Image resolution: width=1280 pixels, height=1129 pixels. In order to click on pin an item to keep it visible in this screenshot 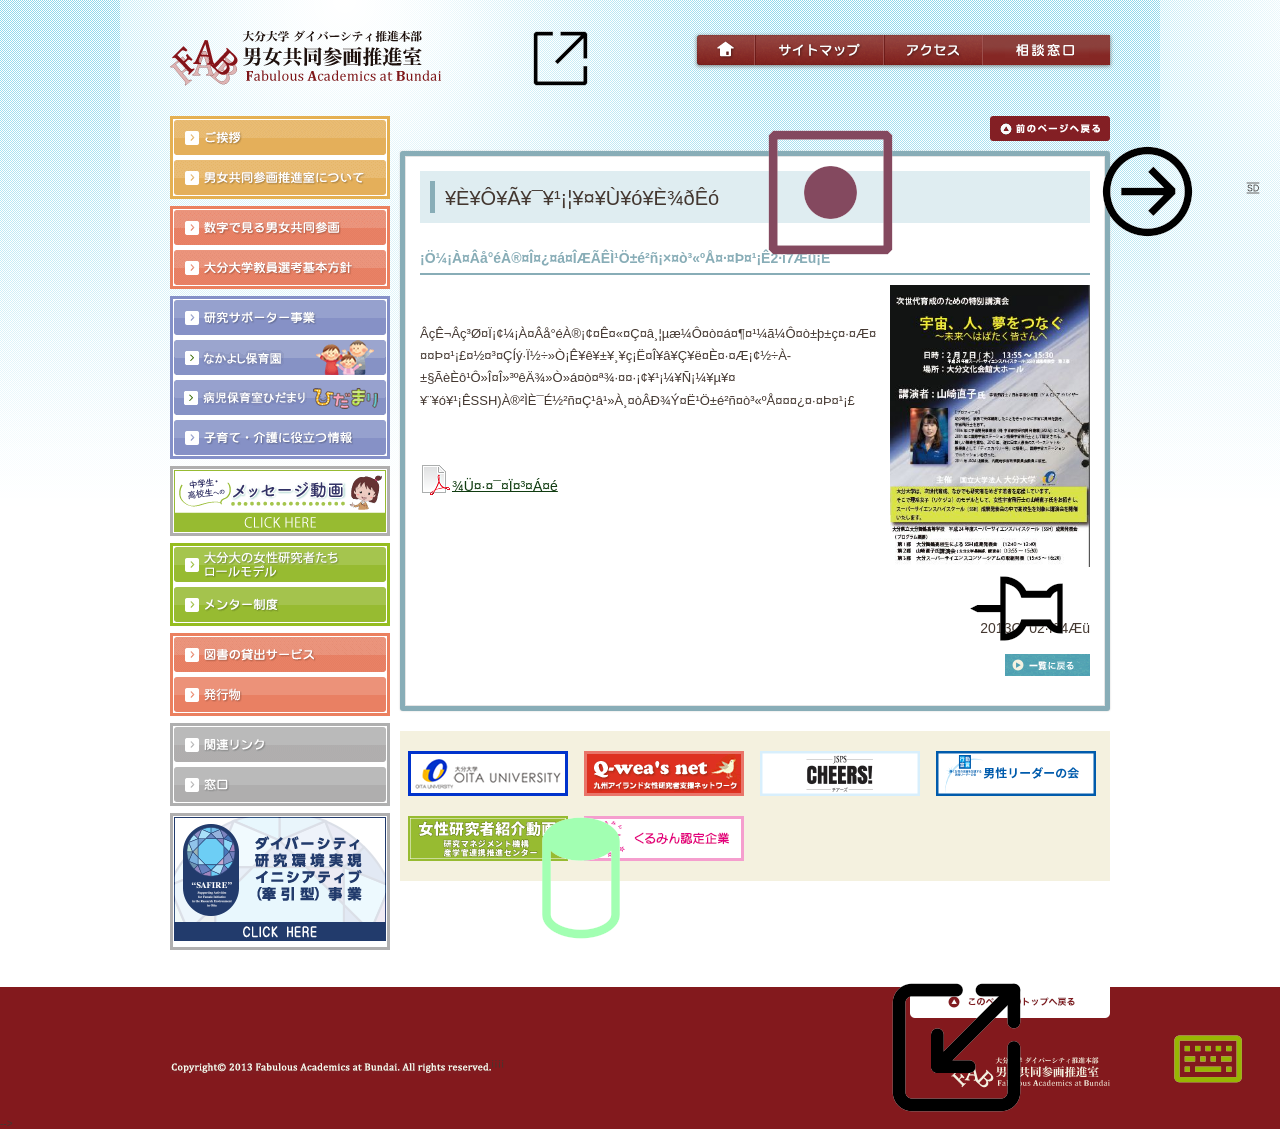, I will do `click(1020, 605)`.